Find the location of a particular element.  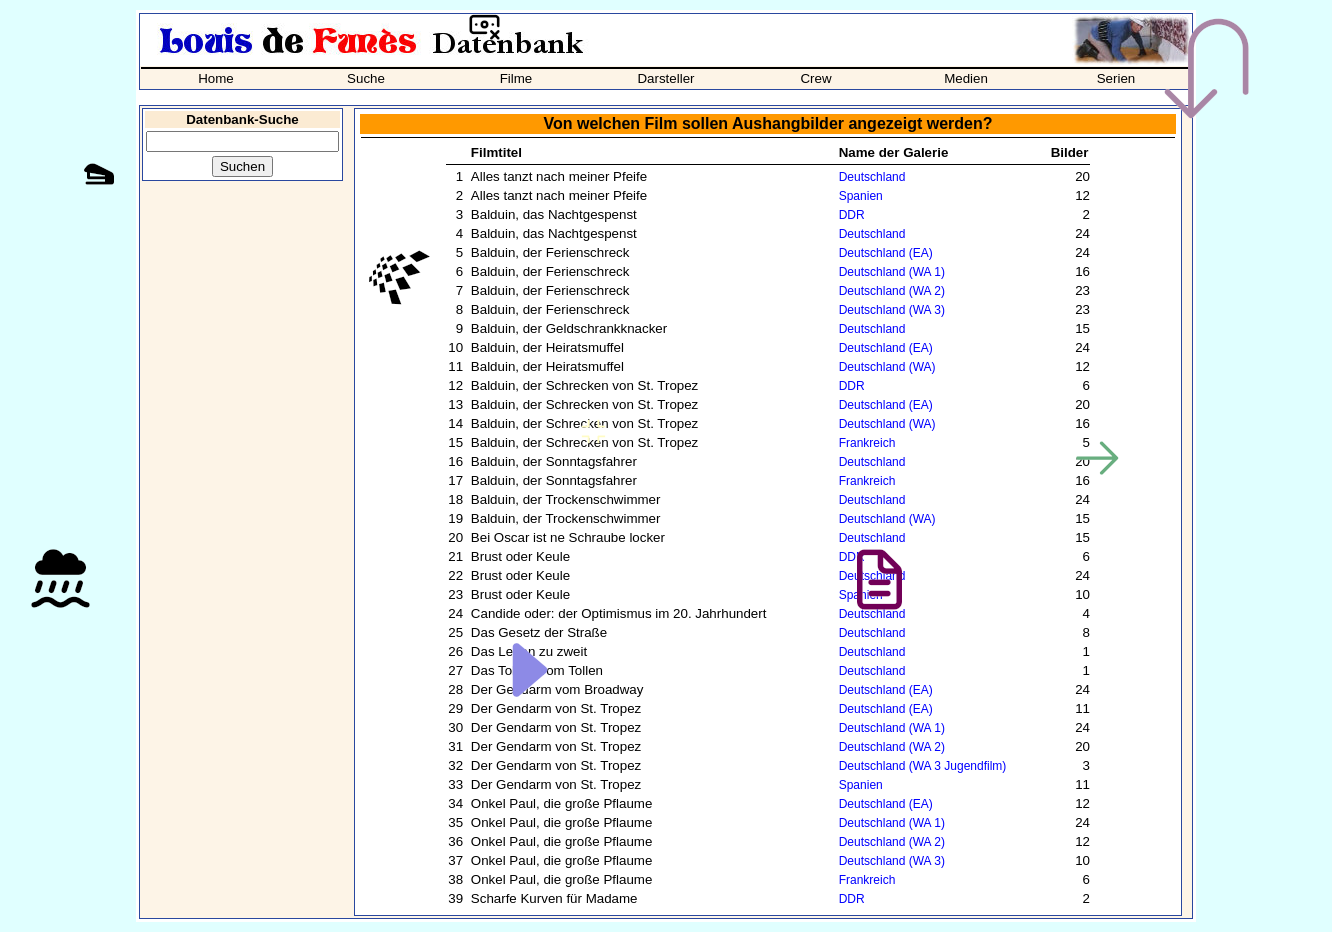

undo or reverse last action is located at coordinates (1210, 68).